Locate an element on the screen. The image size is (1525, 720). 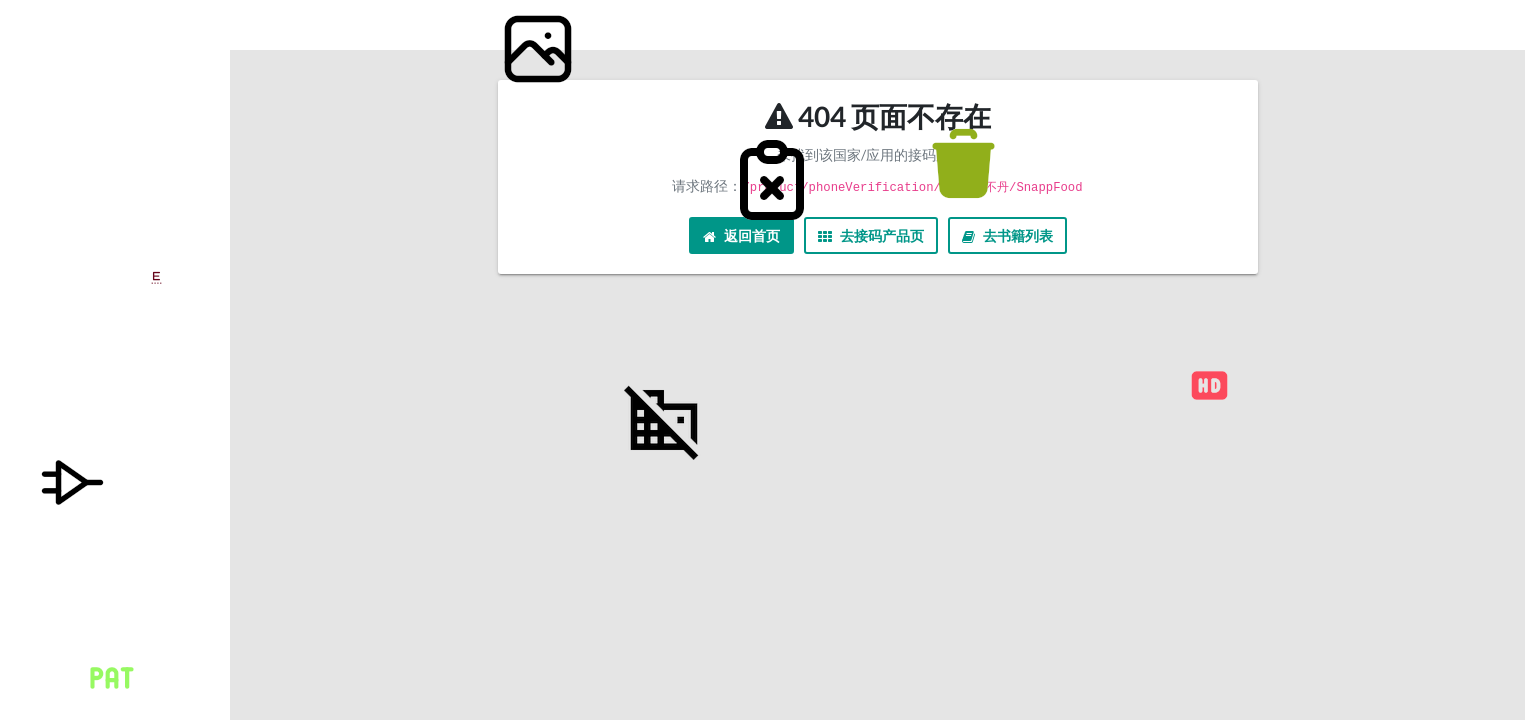
logic buffer gate symbol in circuit design is located at coordinates (72, 482).